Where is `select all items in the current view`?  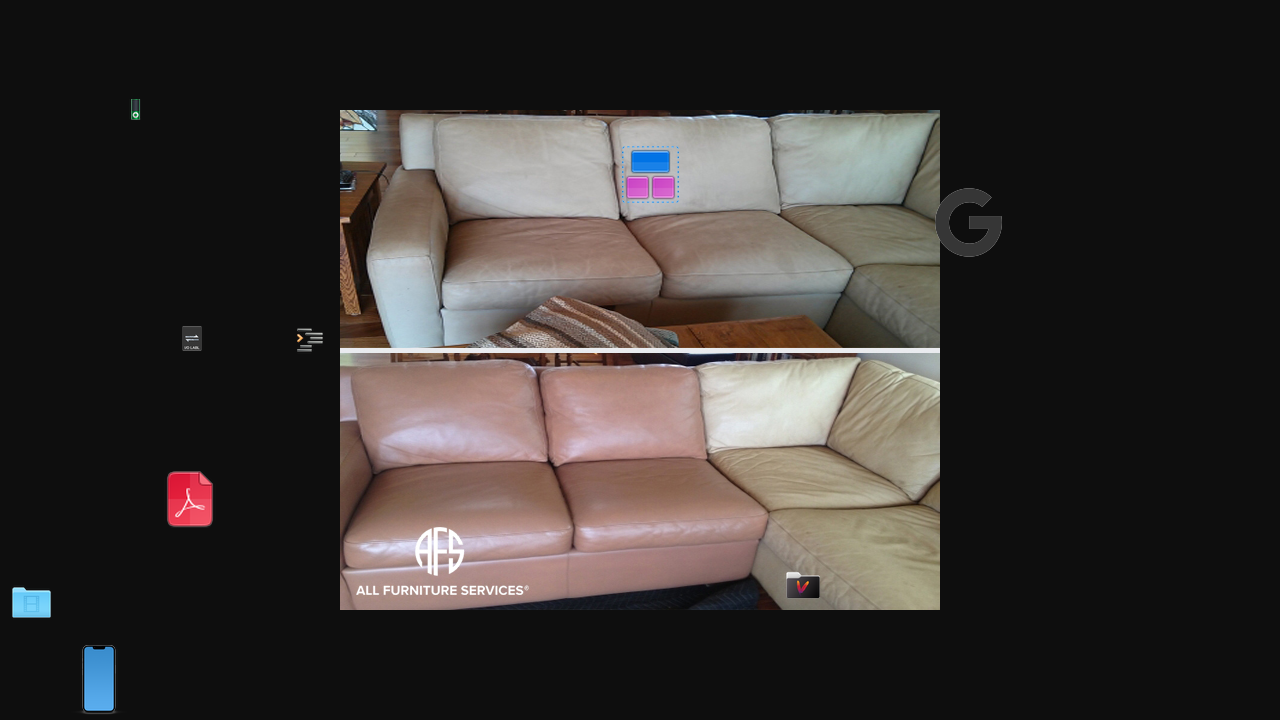 select all items in the current view is located at coordinates (650, 174).